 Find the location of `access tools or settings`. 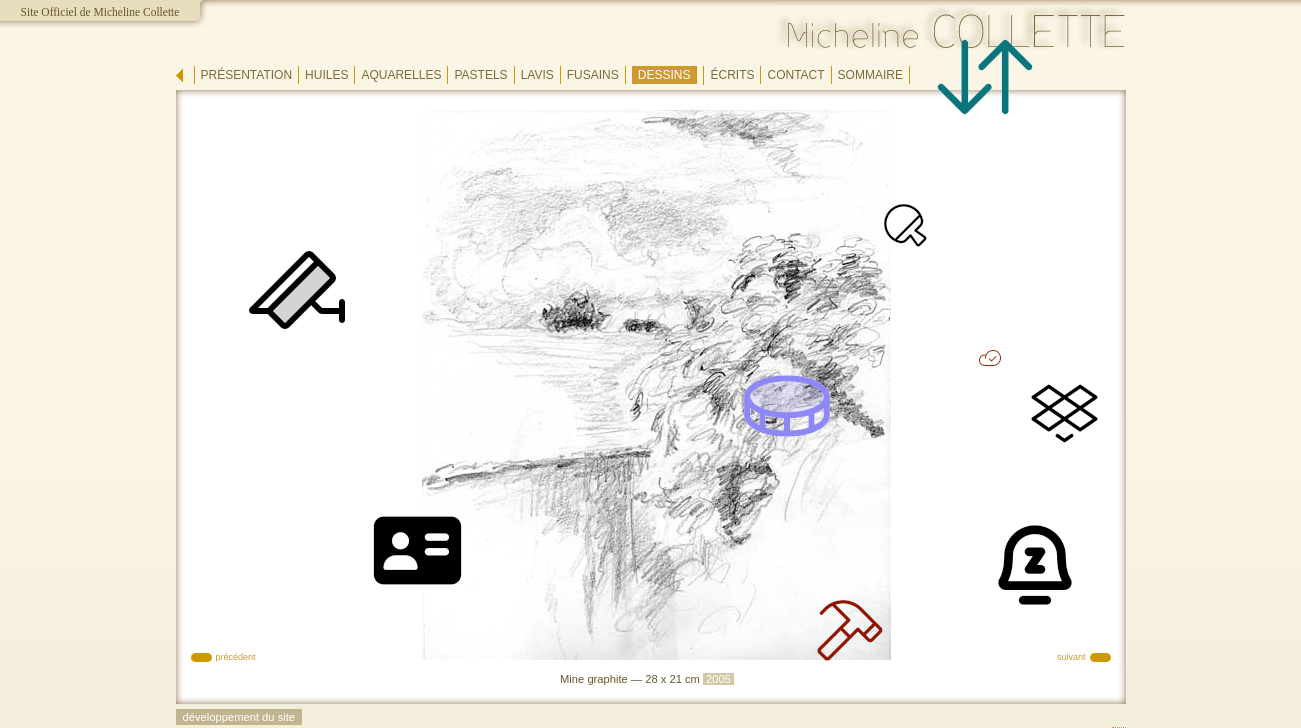

access tools or settings is located at coordinates (846, 631).